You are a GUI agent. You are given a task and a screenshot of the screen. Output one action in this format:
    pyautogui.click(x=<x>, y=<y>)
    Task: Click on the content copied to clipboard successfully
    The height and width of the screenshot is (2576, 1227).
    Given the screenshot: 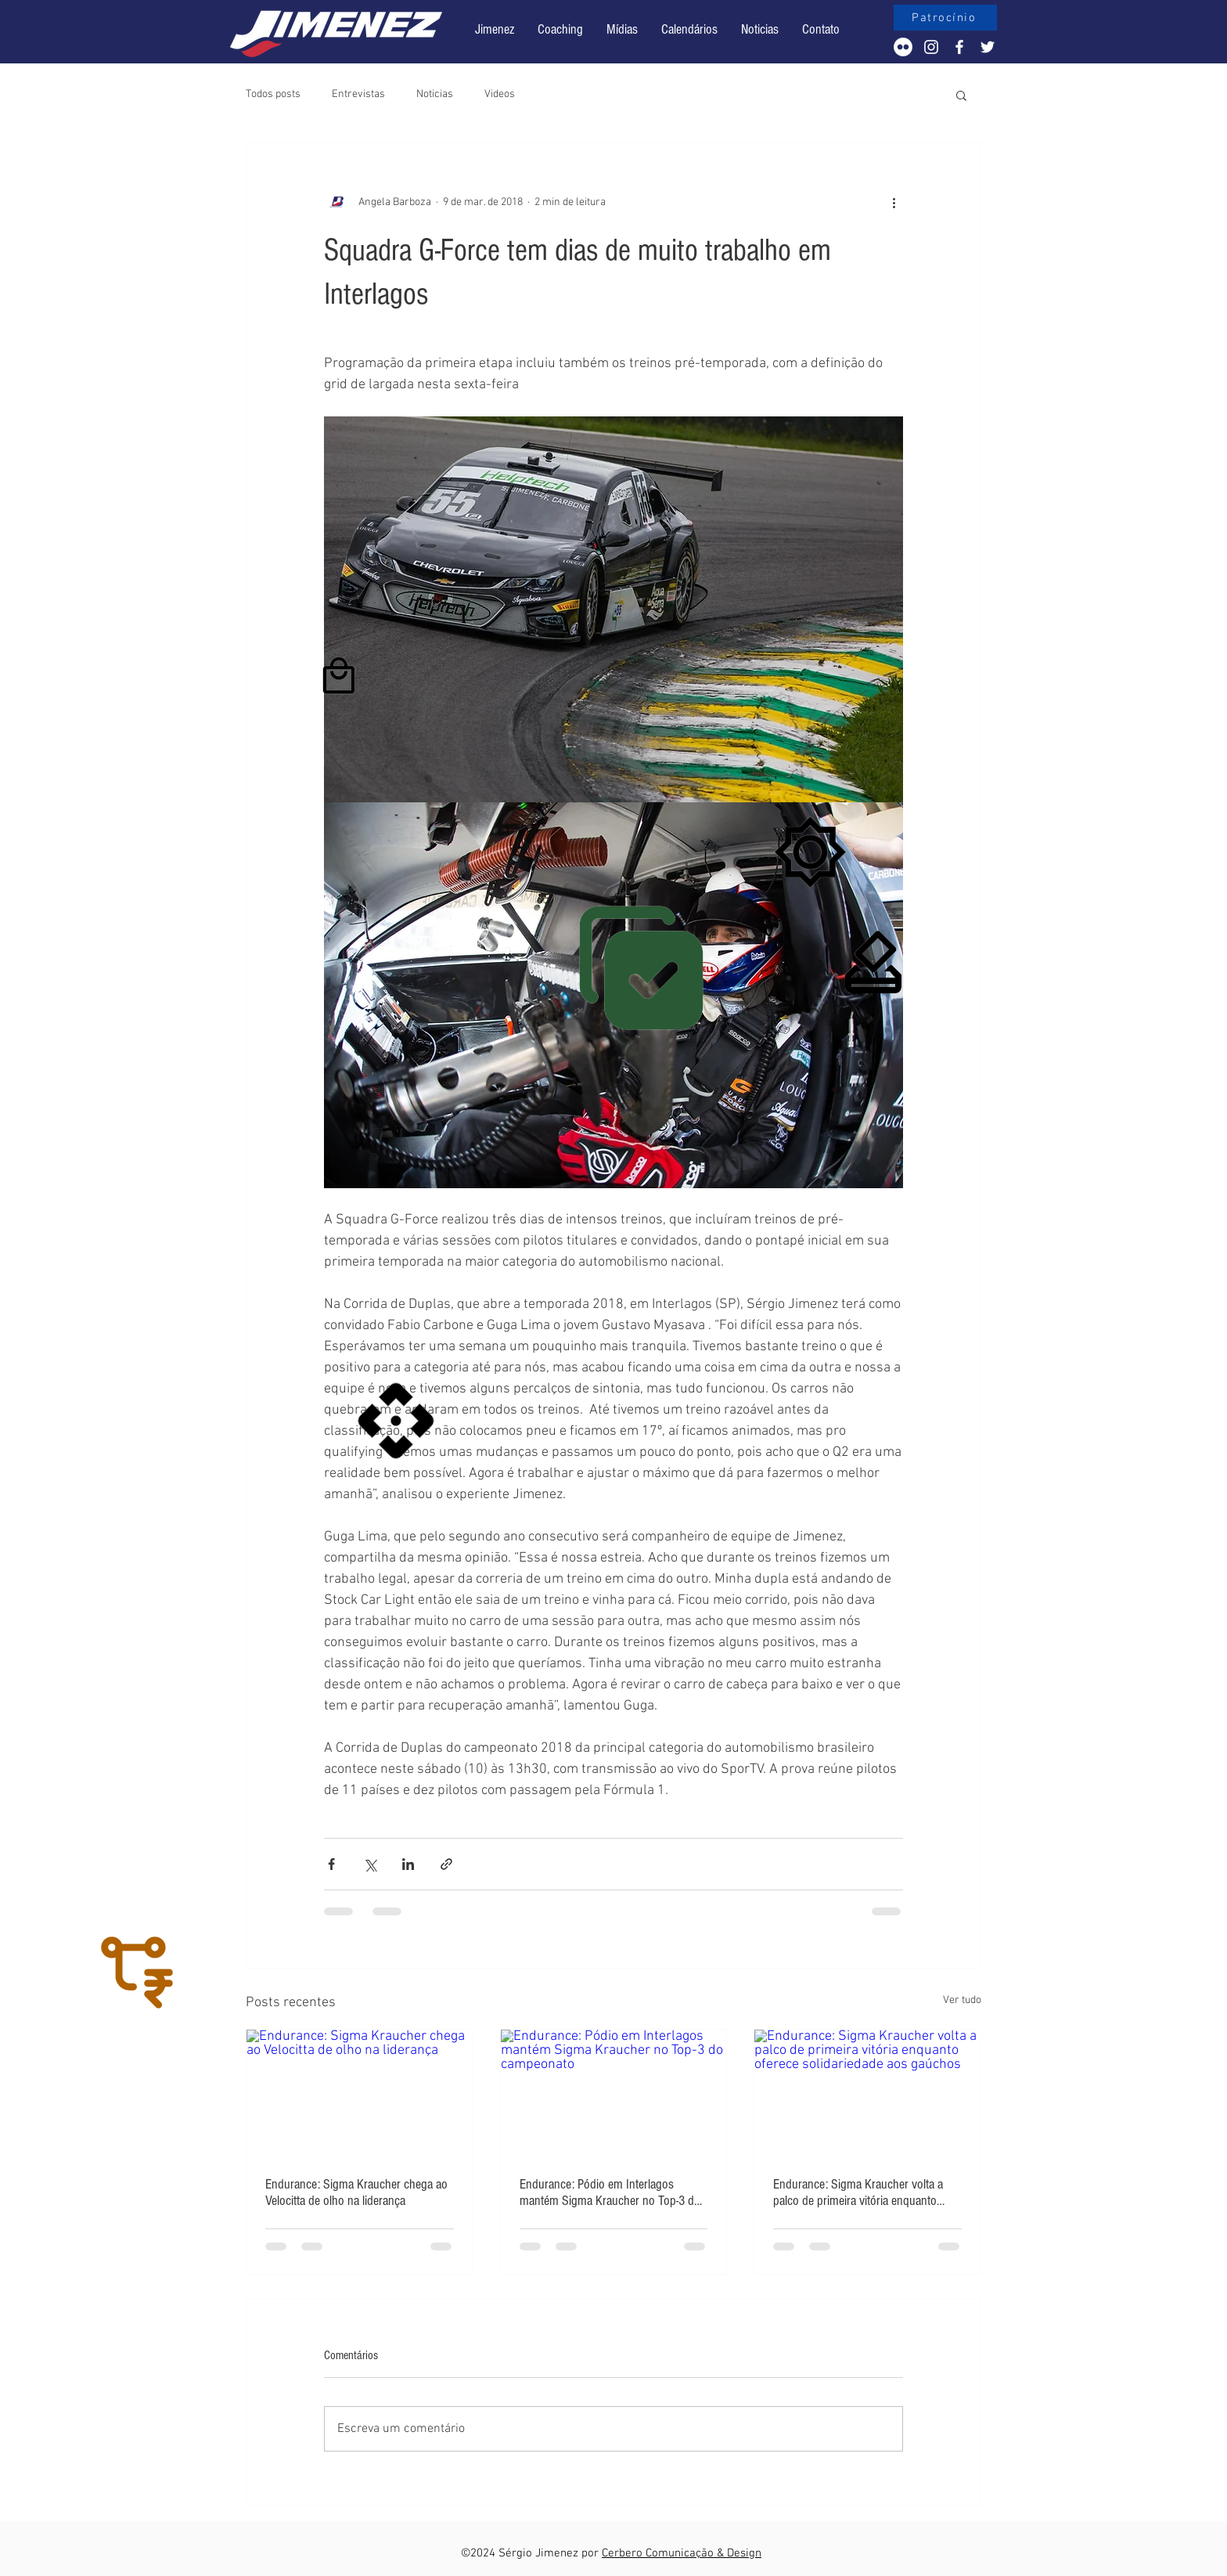 What is the action you would take?
    pyautogui.click(x=641, y=967)
    